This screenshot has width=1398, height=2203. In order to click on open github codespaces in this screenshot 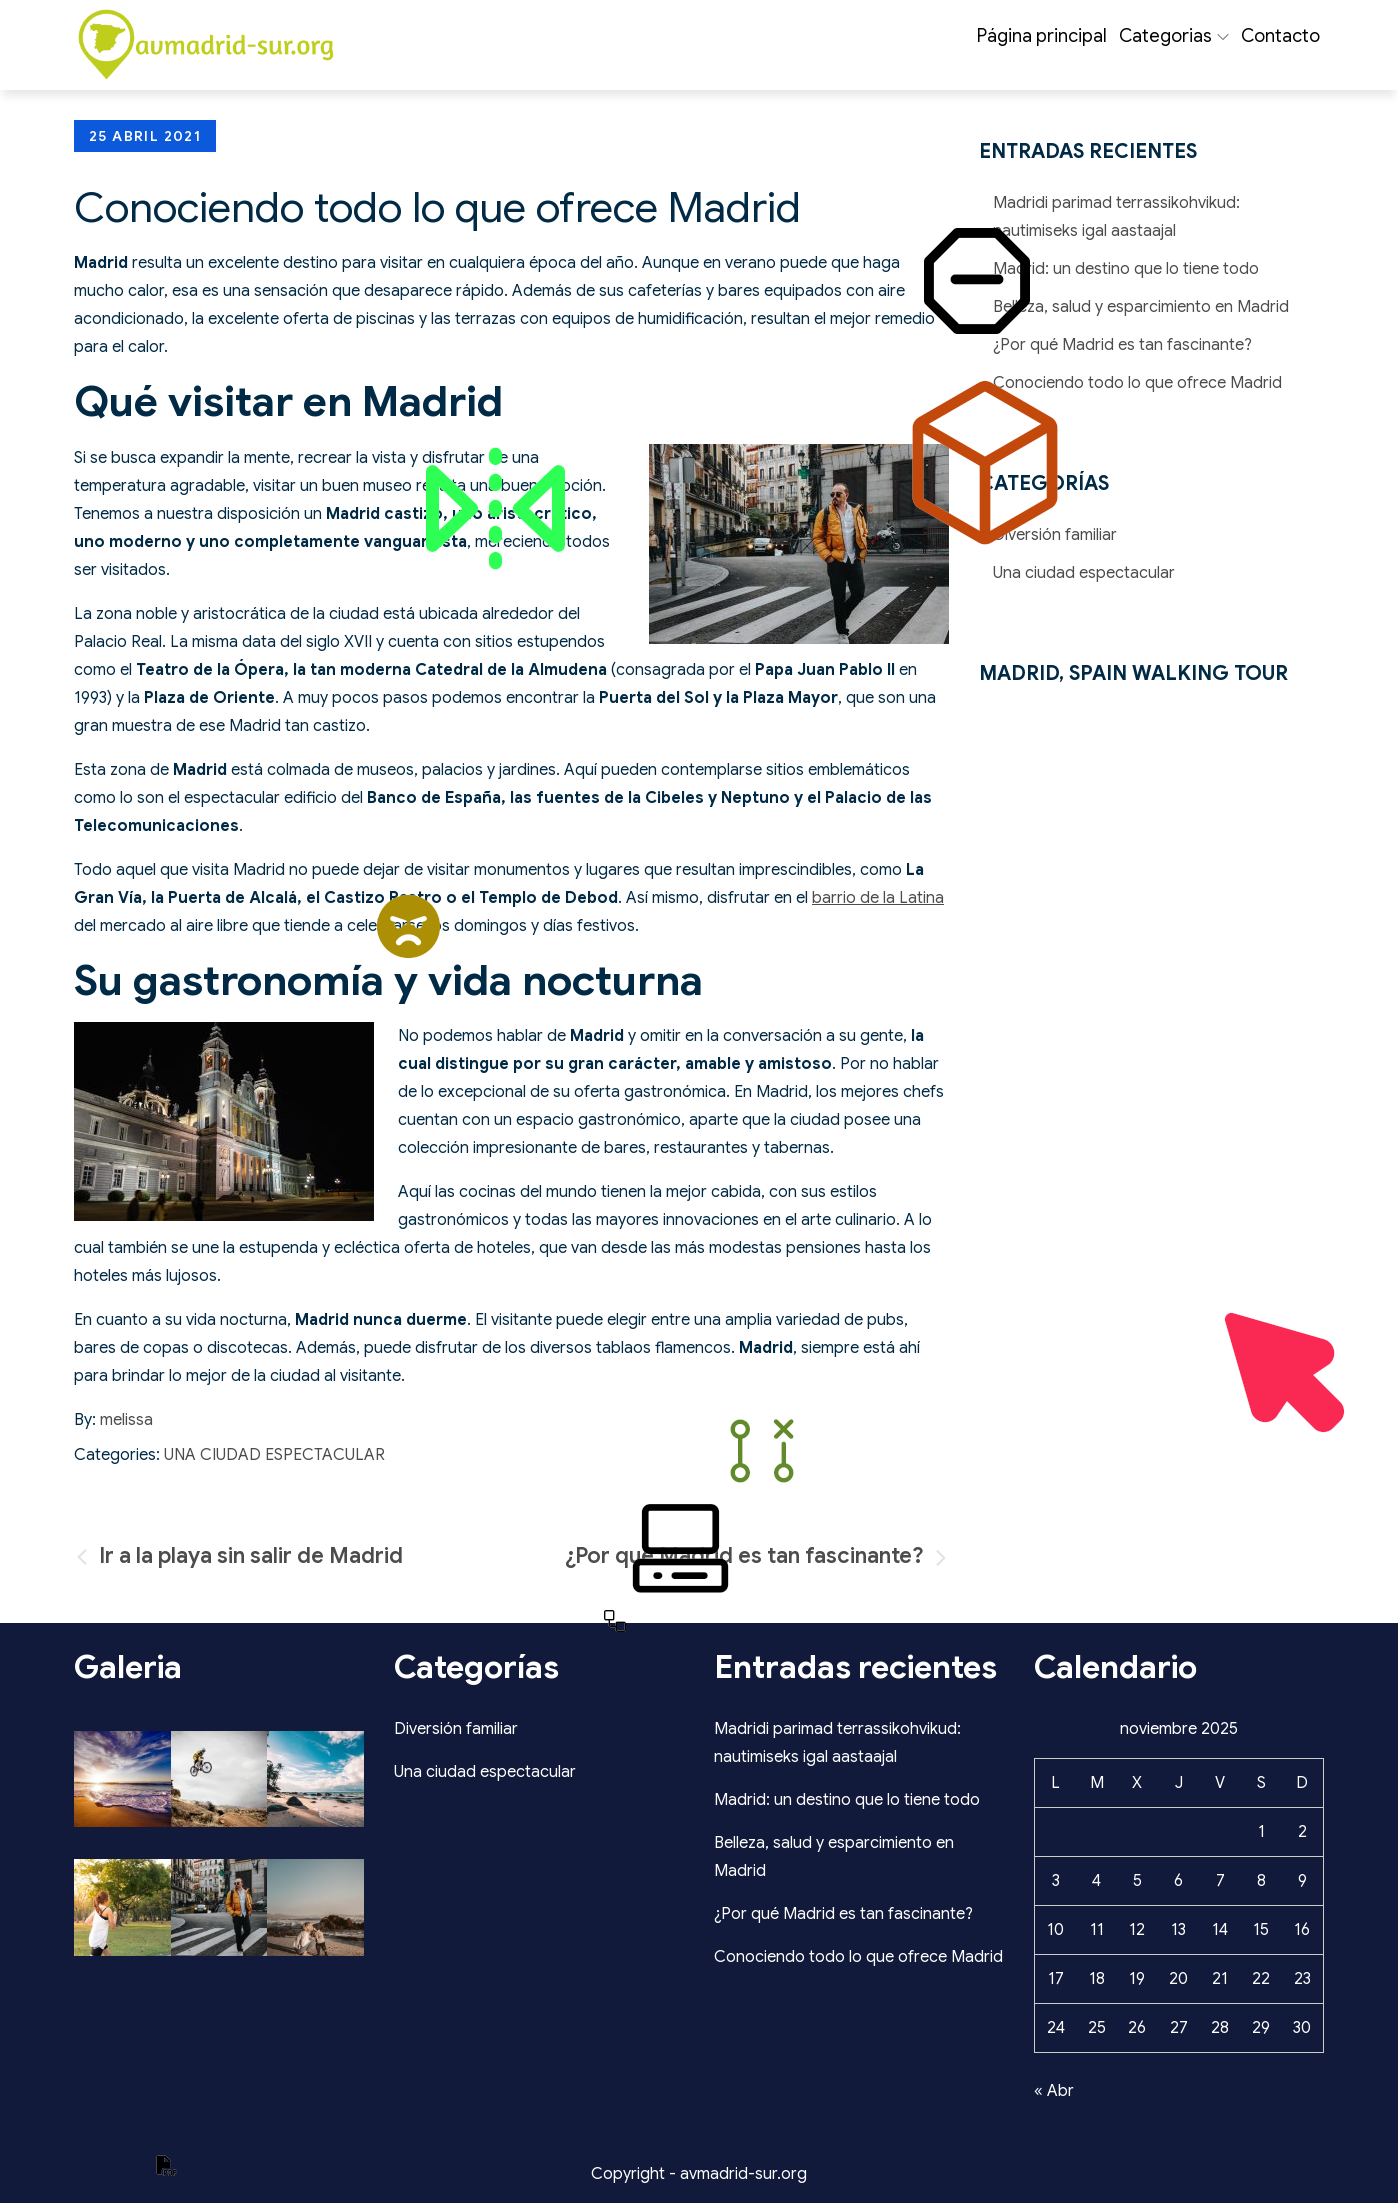, I will do `click(680, 1549)`.